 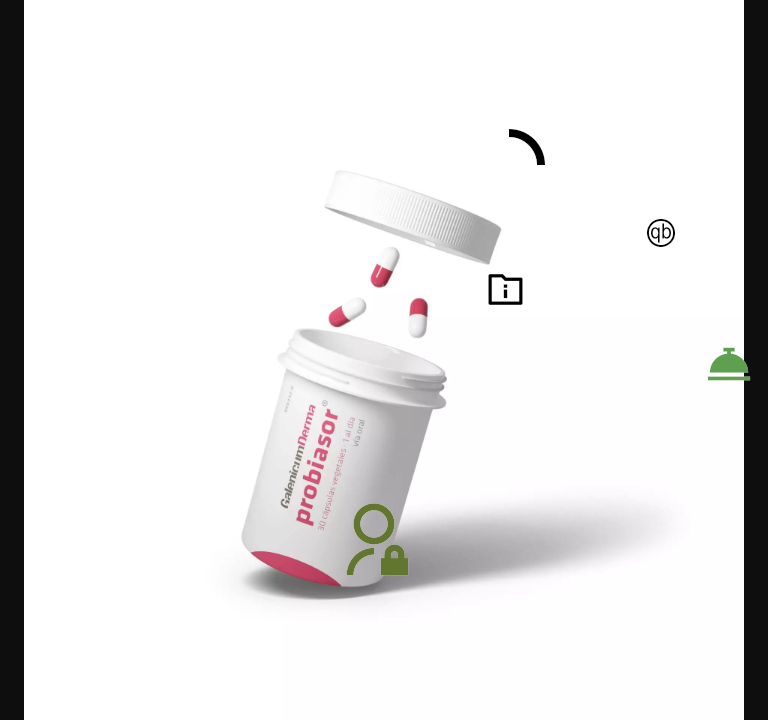 I want to click on indicates content is loading, so click(x=509, y=165).